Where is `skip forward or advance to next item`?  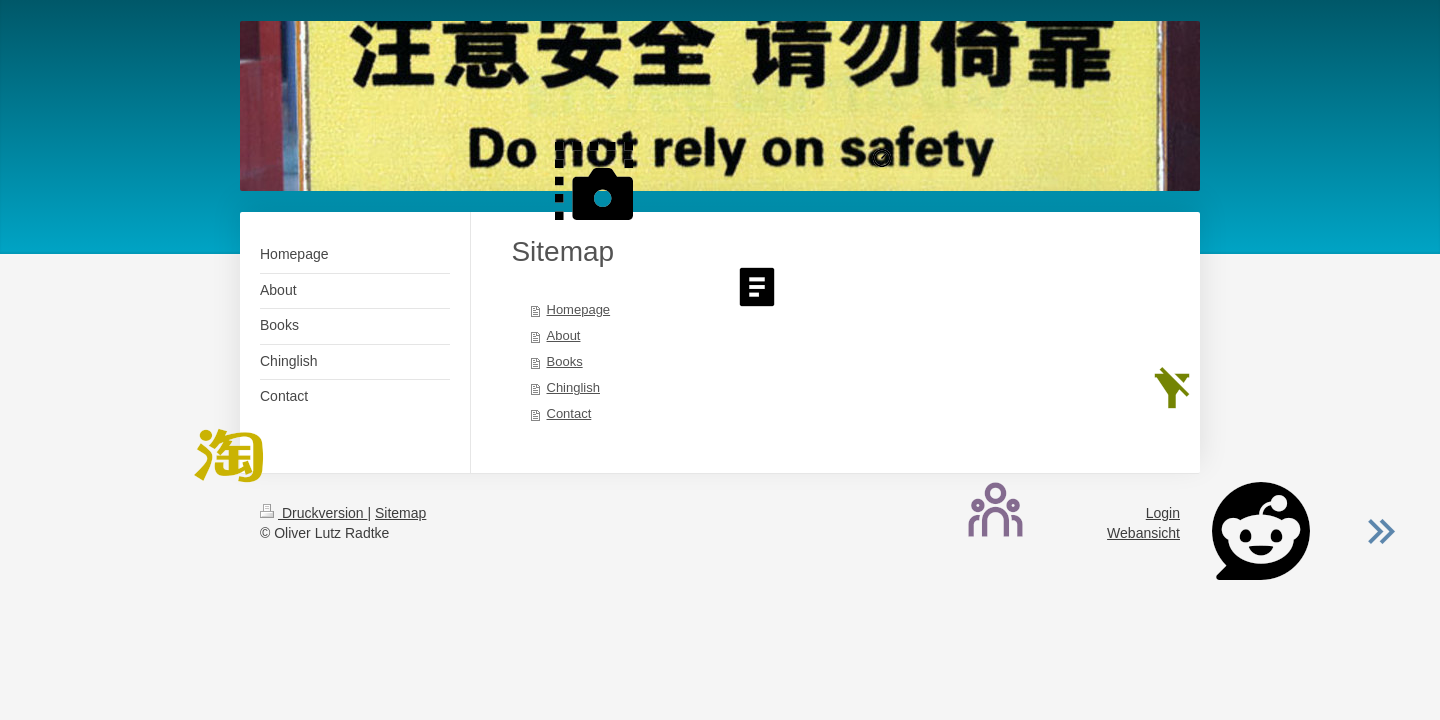 skip forward or advance to next item is located at coordinates (1380, 531).